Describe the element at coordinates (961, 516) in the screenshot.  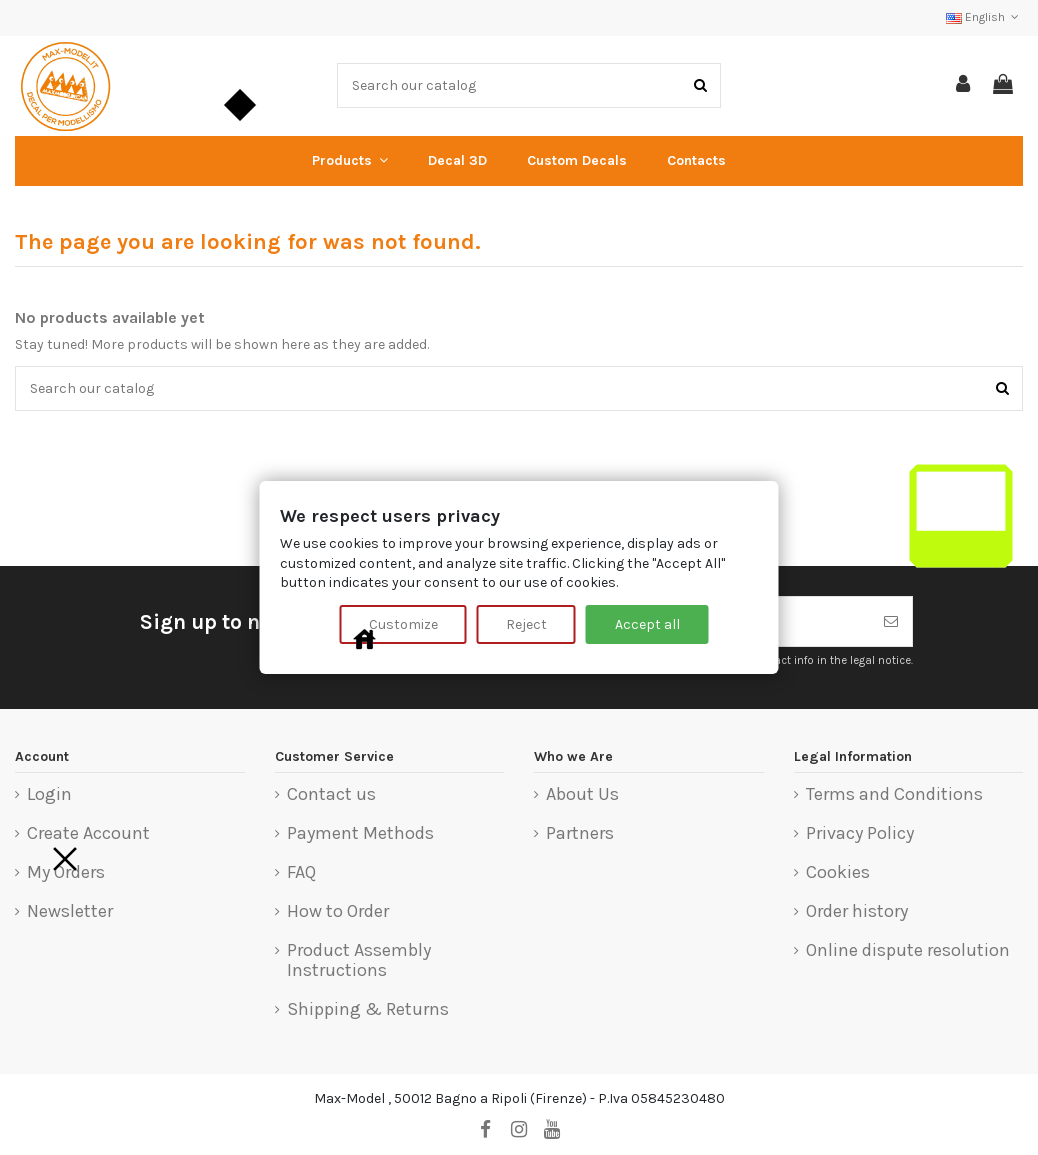
I see `toggle bottom panel visibility` at that location.